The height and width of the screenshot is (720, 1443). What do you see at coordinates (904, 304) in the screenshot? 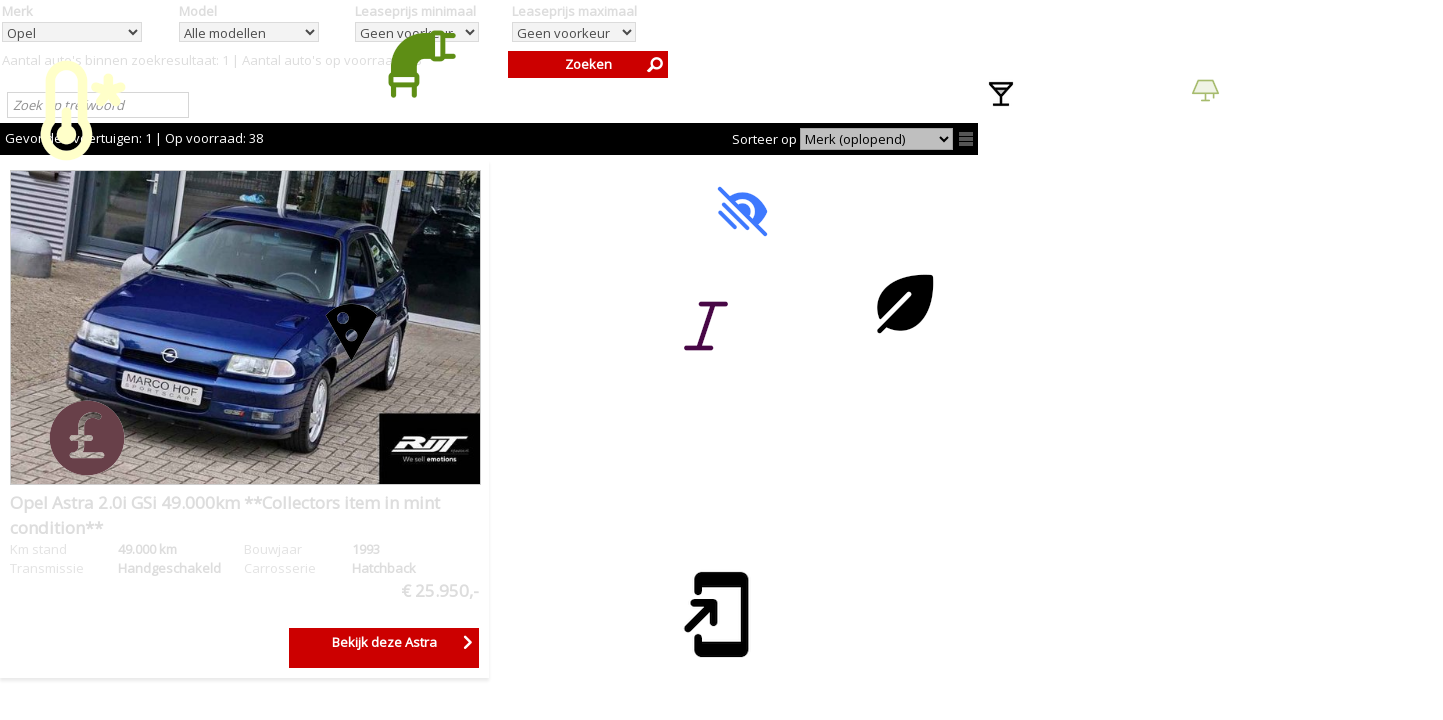
I see `indicates eco-friendly or sustainable option` at bounding box center [904, 304].